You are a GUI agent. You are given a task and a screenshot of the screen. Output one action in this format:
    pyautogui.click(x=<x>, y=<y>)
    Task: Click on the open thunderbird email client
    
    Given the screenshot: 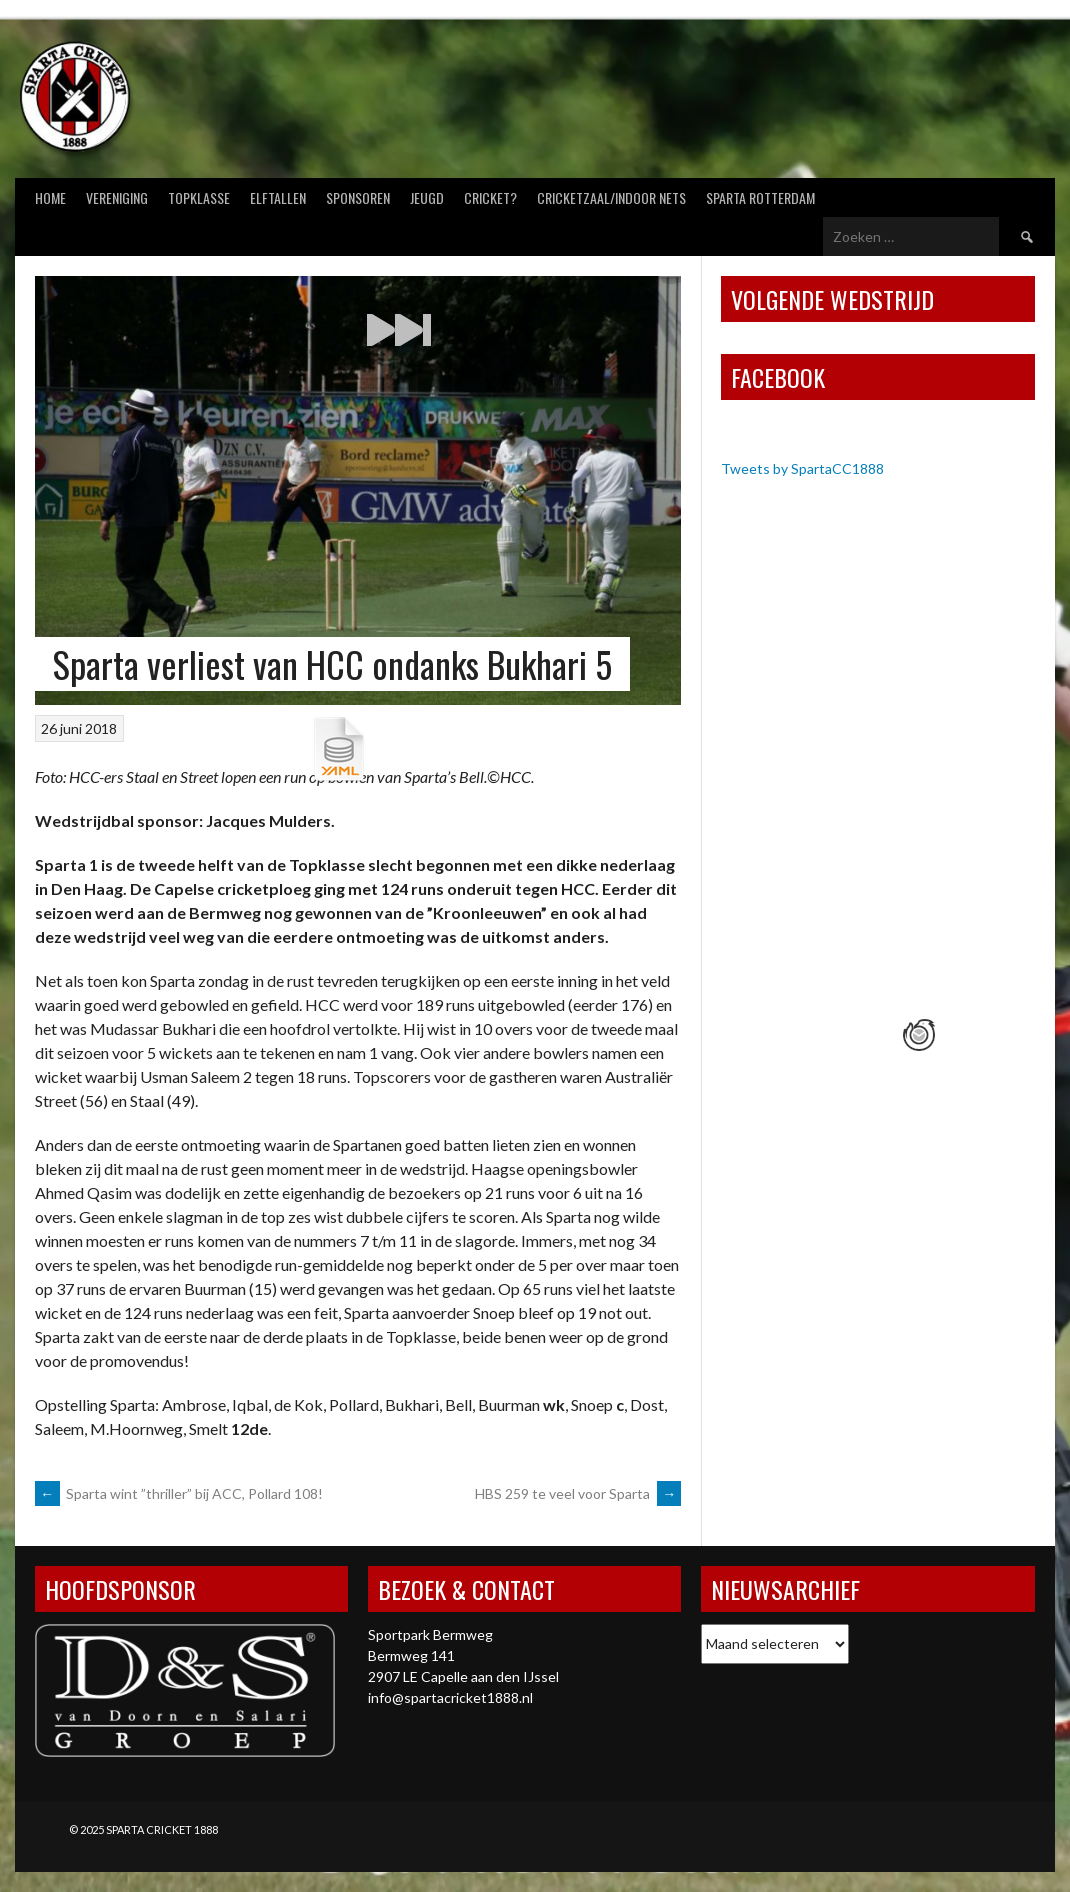 What is the action you would take?
    pyautogui.click(x=919, y=1035)
    